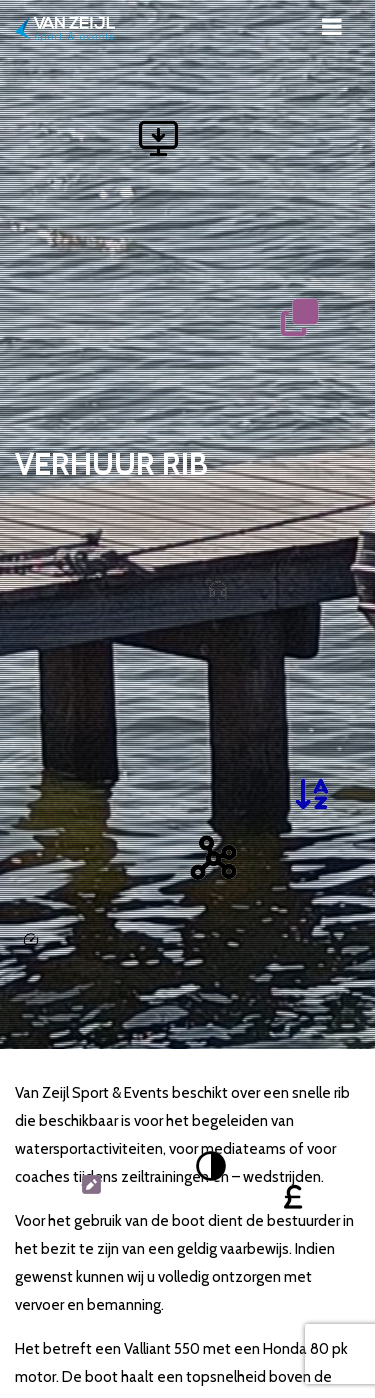 The image size is (375, 1398). Describe the element at coordinates (158, 138) in the screenshot. I see `download to computer` at that location.